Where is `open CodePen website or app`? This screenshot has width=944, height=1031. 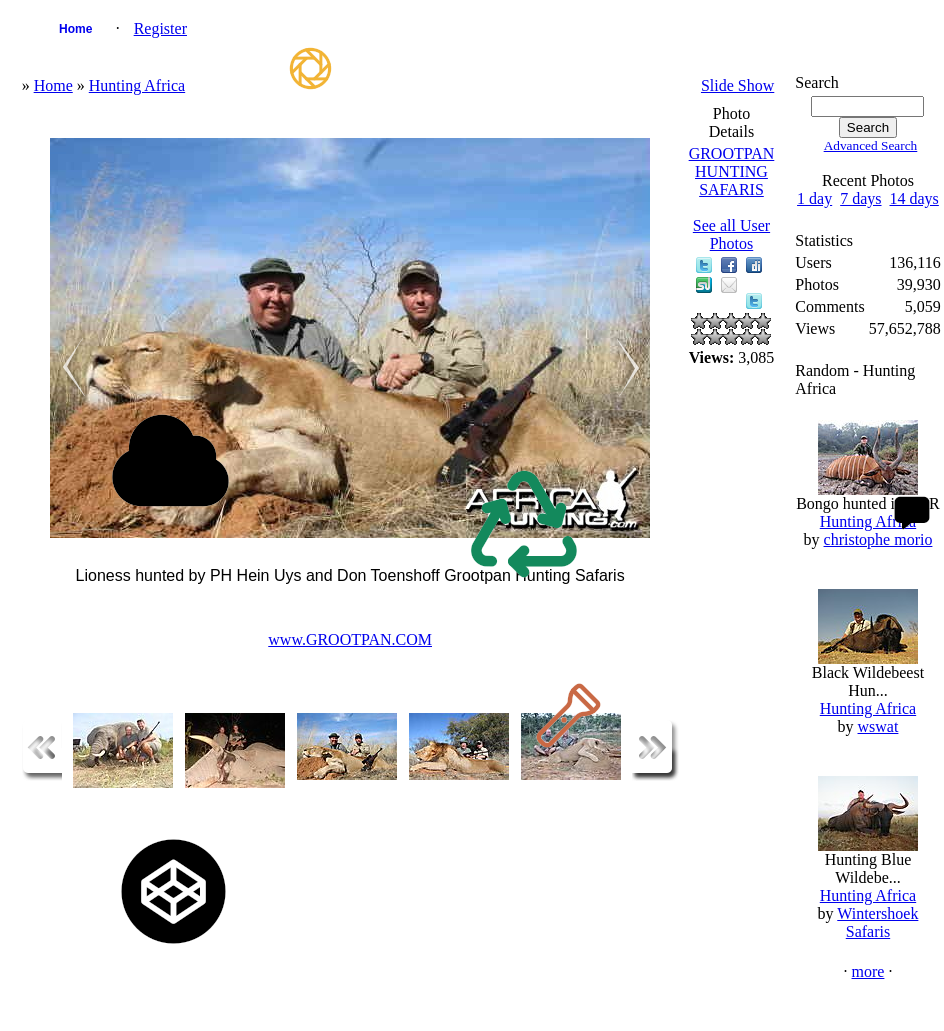
open CodePen website or app is located at coordinates (173, 891).